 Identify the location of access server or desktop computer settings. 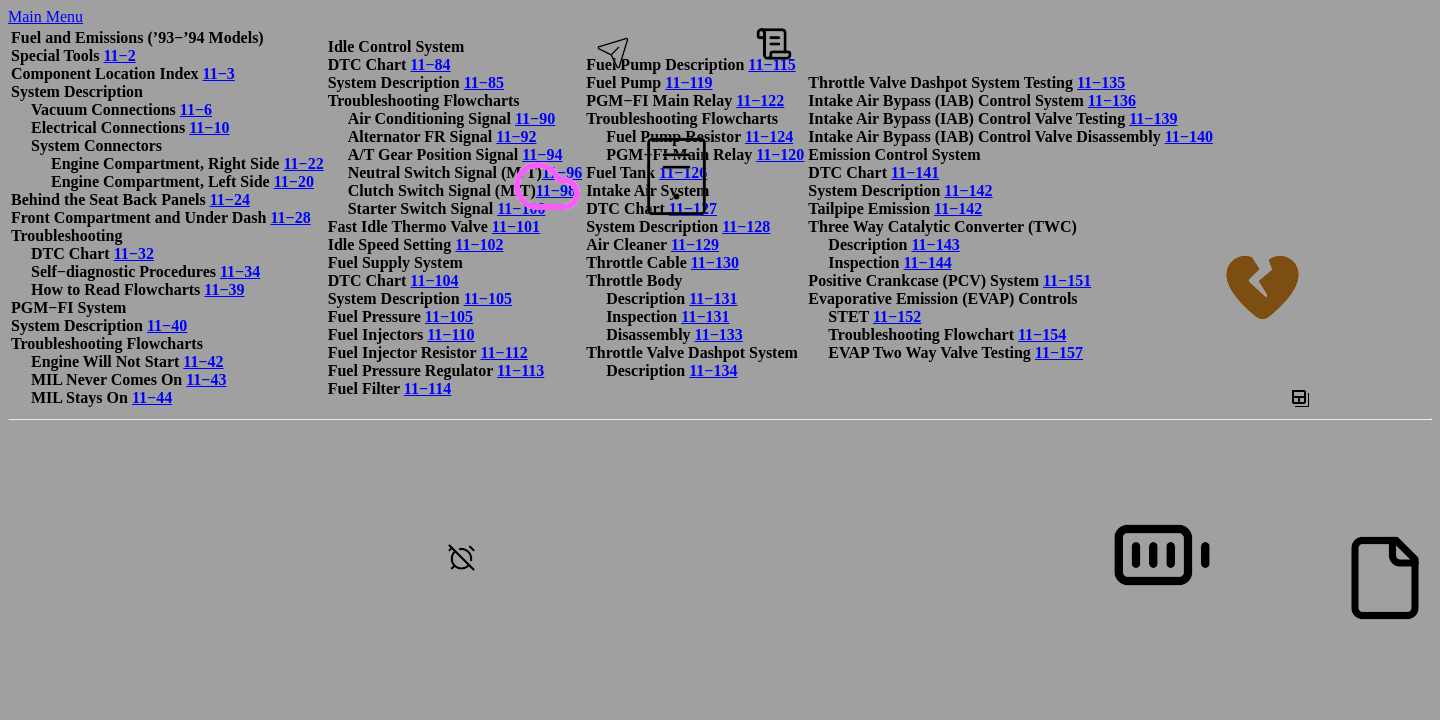
(676, 176).